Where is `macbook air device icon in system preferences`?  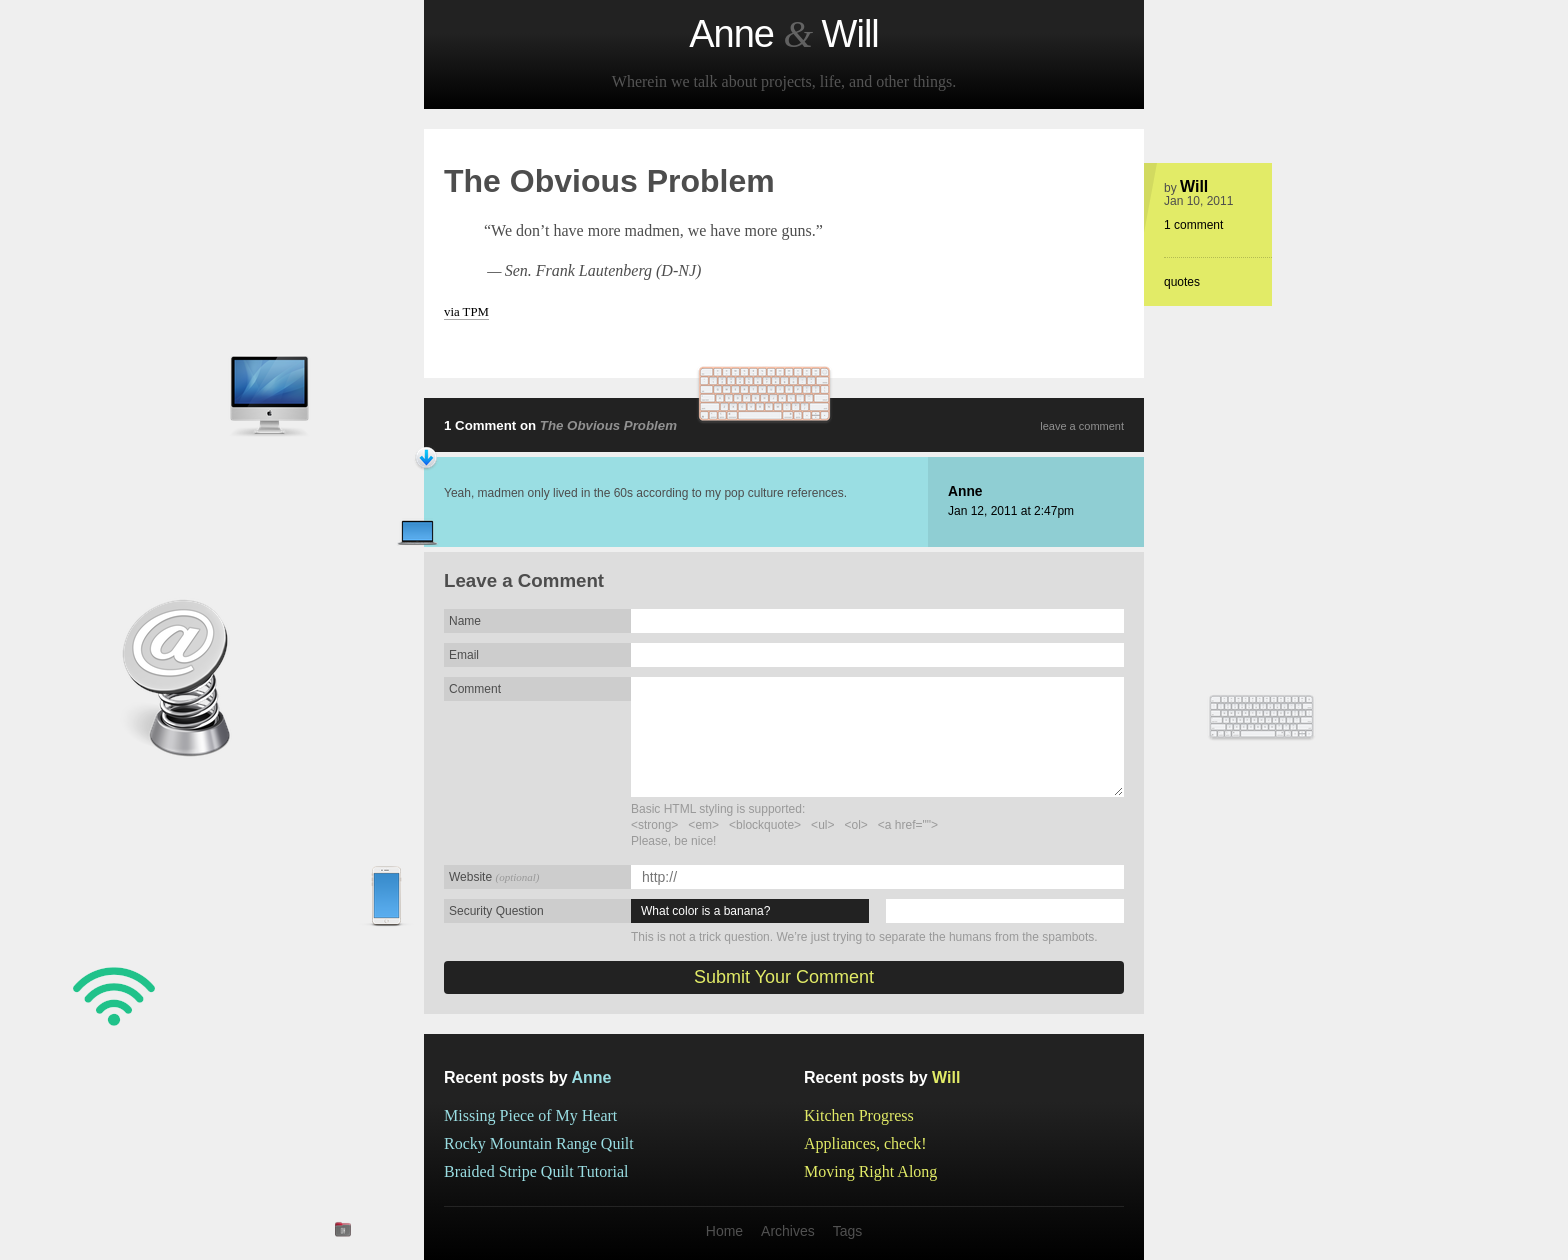 macbook air device icon in system preferences is located at coordinates (417, 529).